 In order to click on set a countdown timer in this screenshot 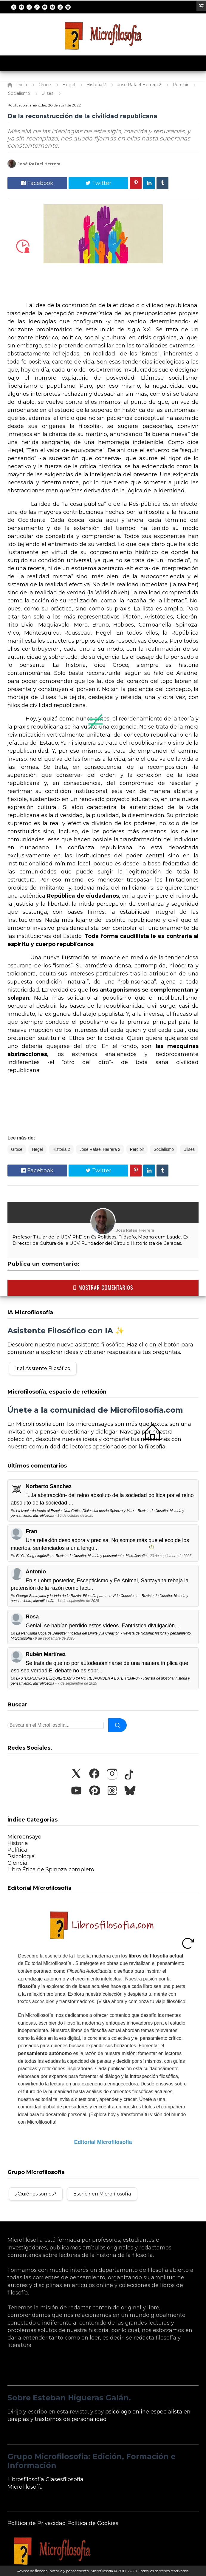, I will do `click(151, 1547)`.